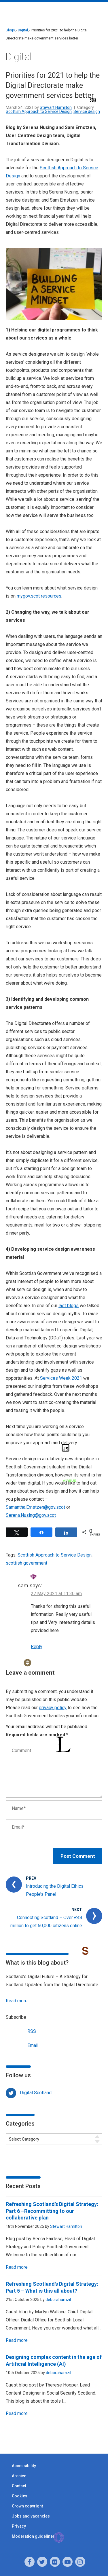  What do you see at coordinates (85, 1951) in the screenshot?
I see `navigate to Sanity CMS integration` at bounding box center [85, 1951].